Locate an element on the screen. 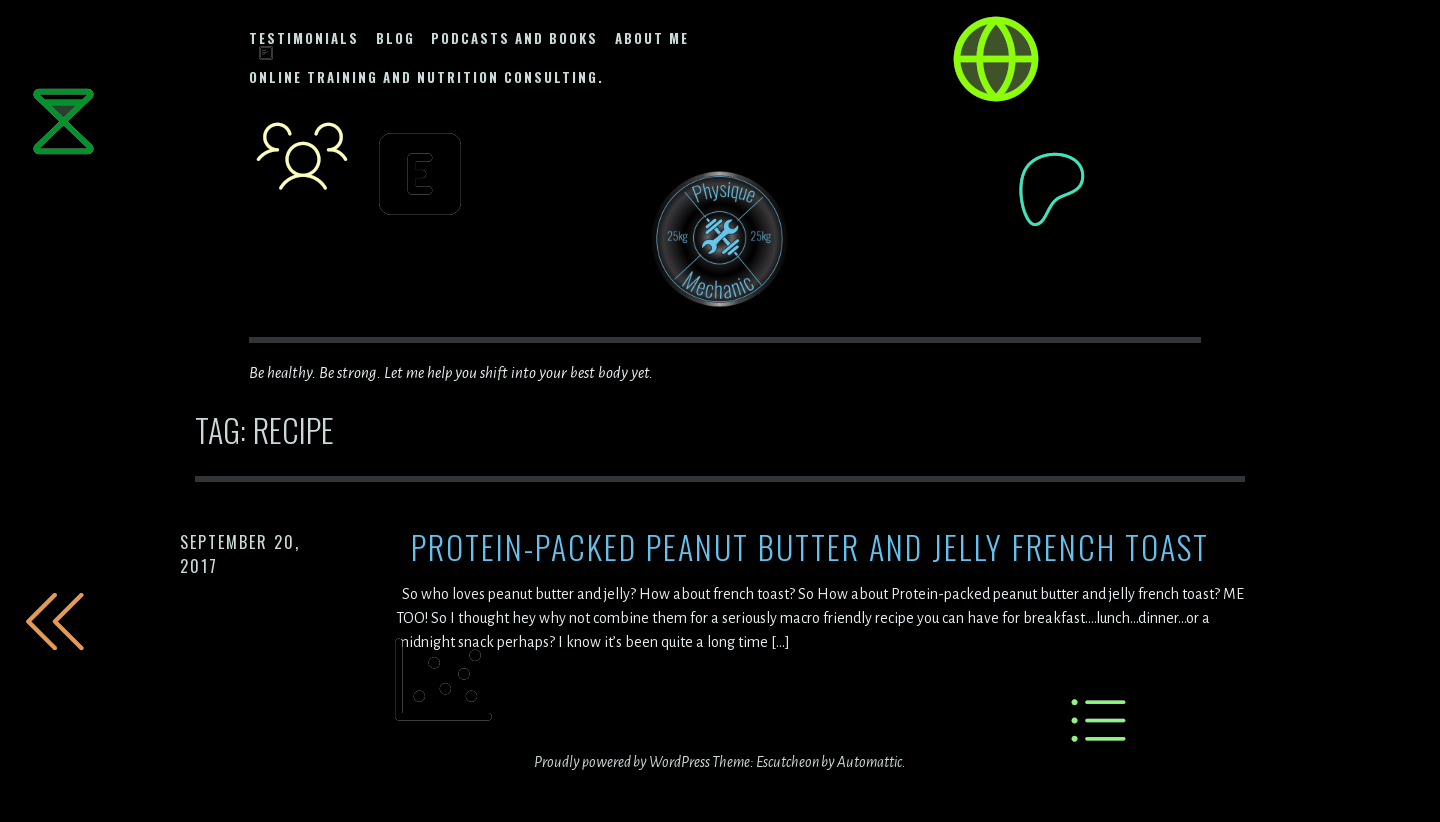 Image resolution: width=1440 pixels, height=822 pixels. indicates high time remaining on a timer or process is located at coordinates (63, 121).